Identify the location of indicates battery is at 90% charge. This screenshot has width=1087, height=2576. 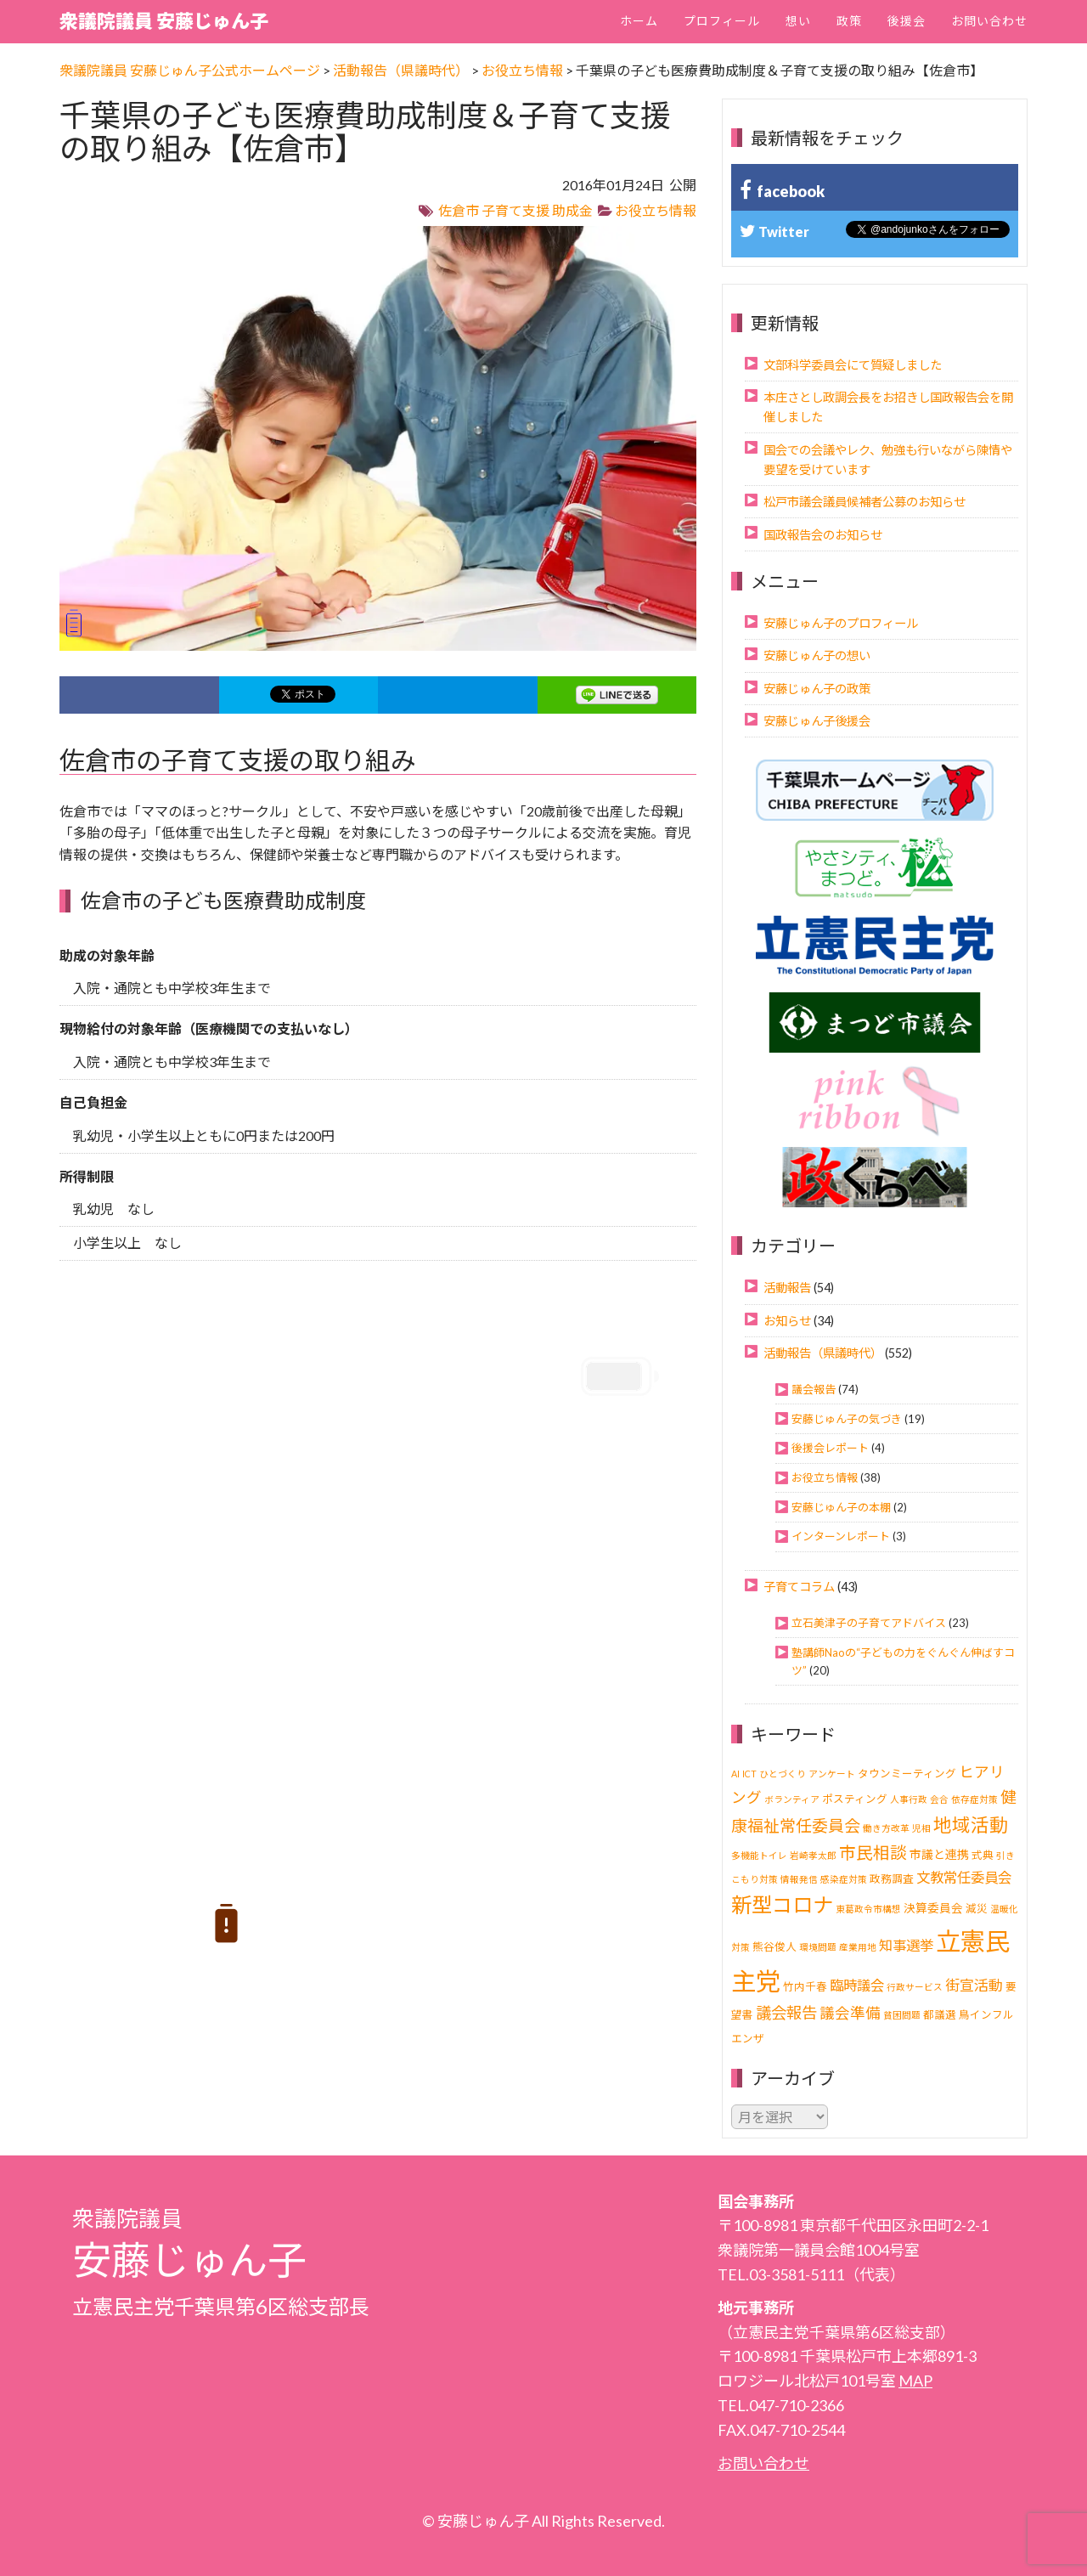
(620, 1376).